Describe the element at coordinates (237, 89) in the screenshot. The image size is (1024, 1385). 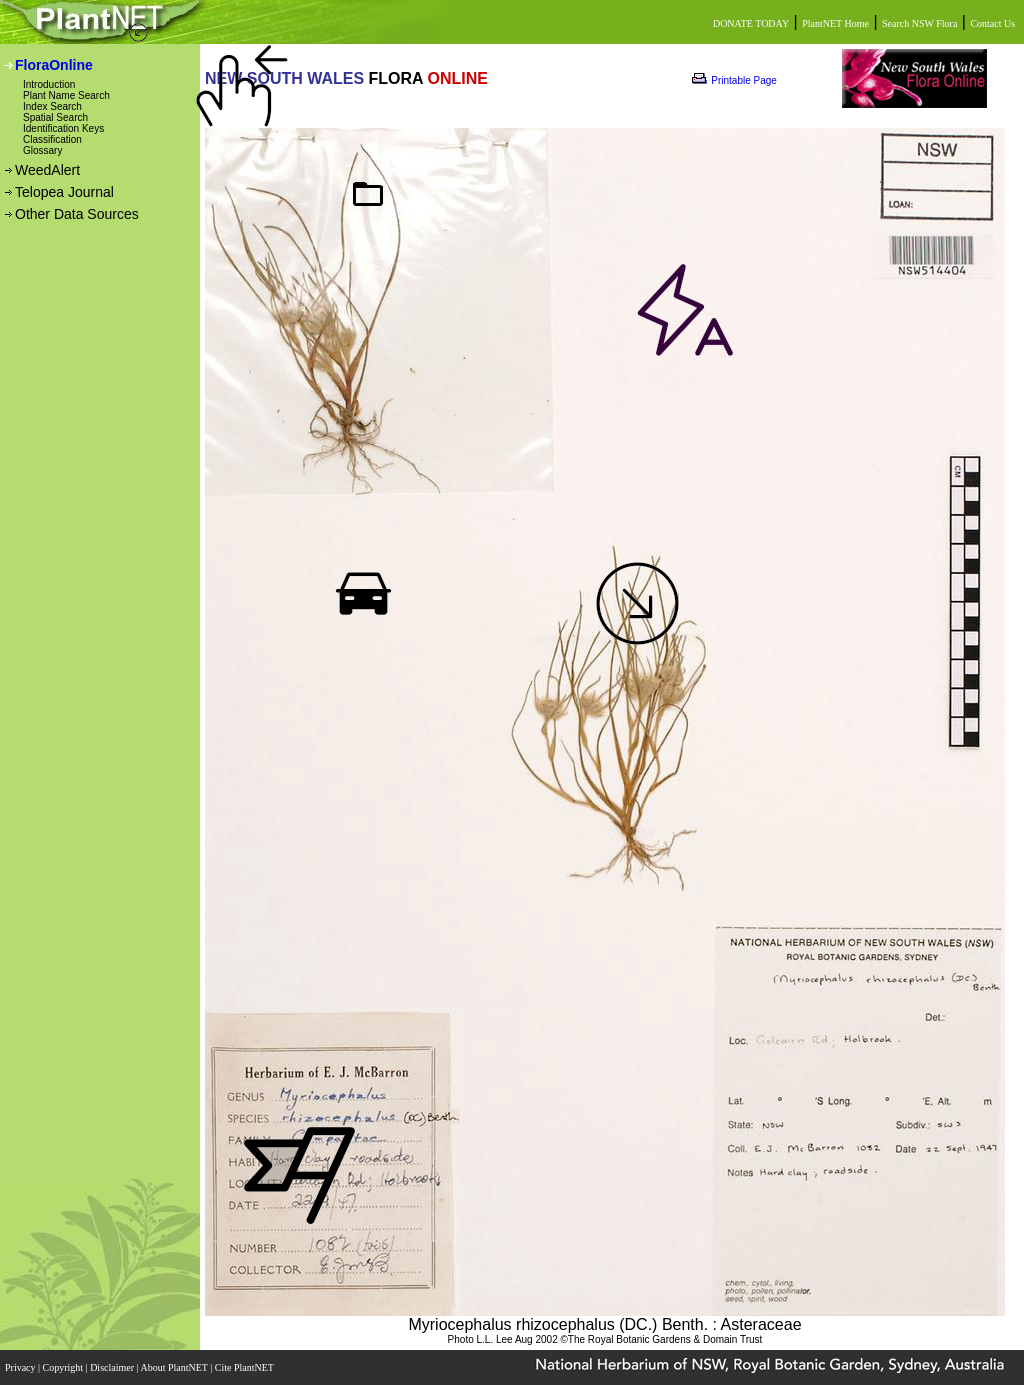
I see `swipe left to navigate or dismiss` at that location.